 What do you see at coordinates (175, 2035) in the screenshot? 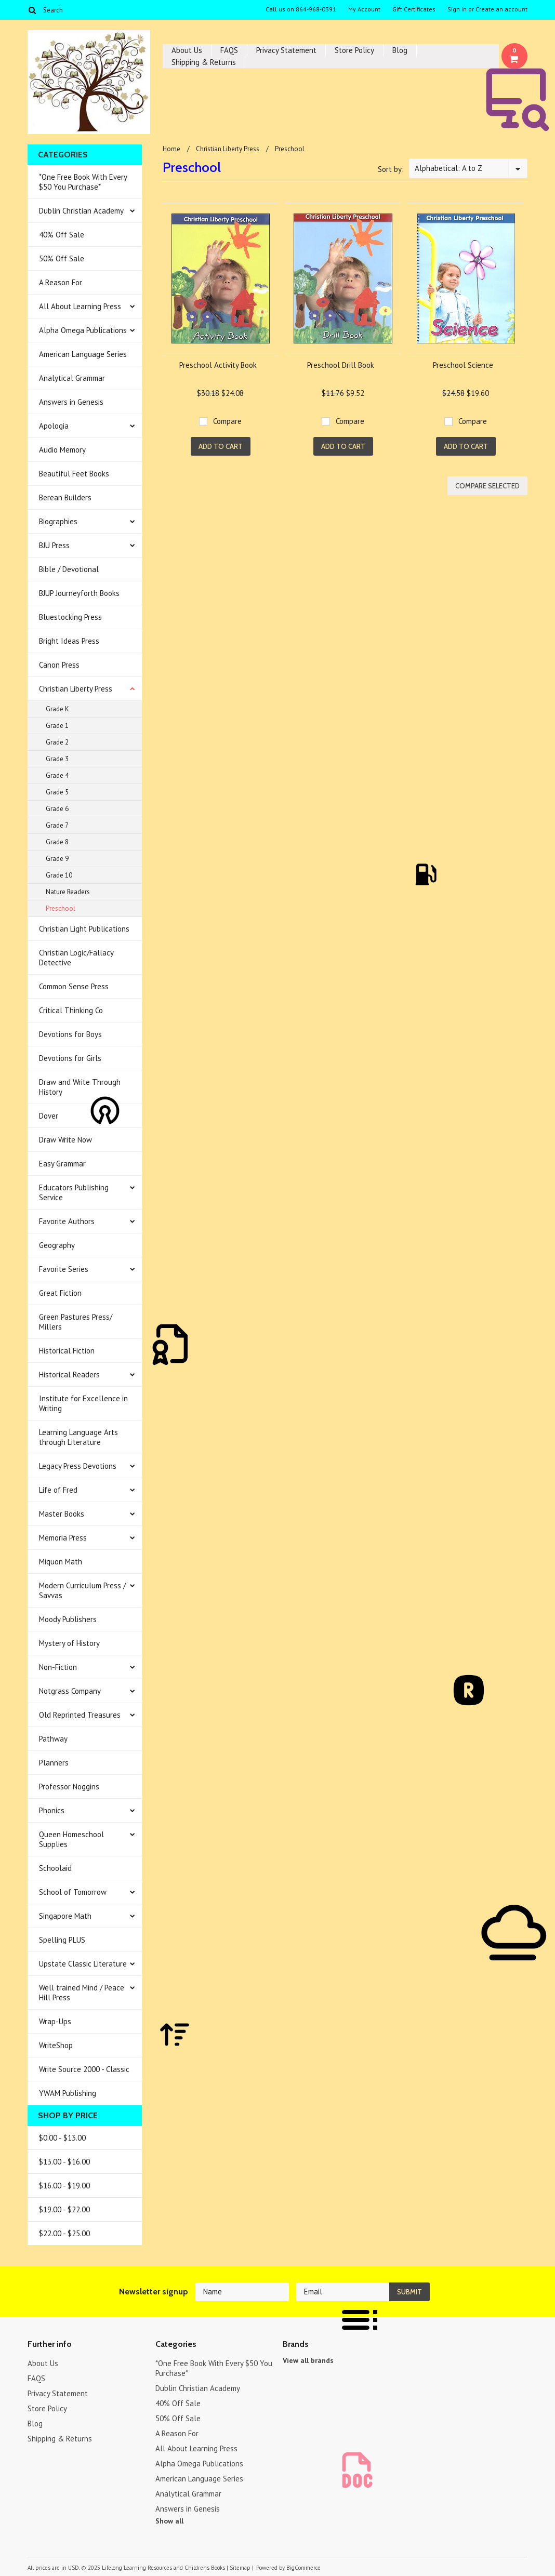
I see `sort items in ascending order` at bounding box center [175, 2035].